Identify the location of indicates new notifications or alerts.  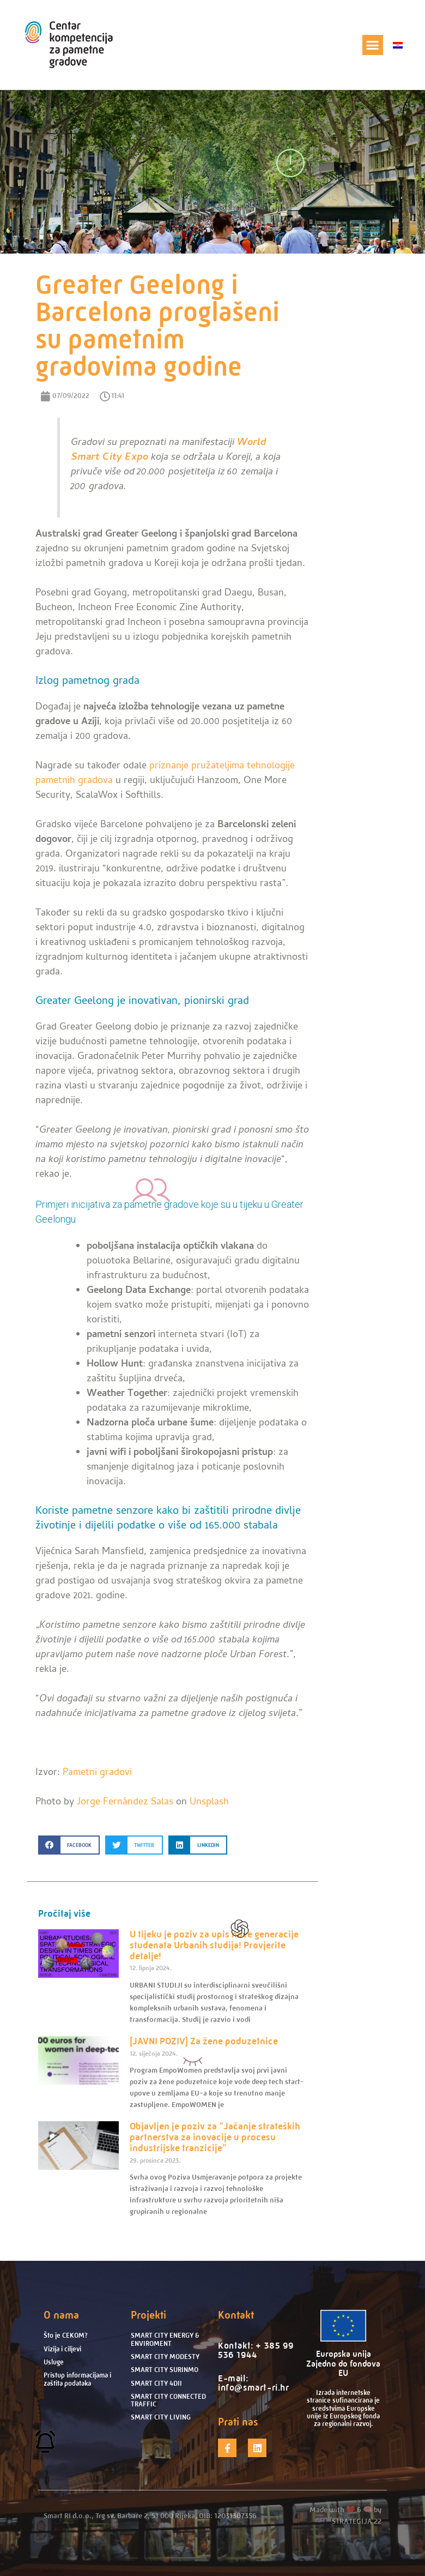
(45, 2442).